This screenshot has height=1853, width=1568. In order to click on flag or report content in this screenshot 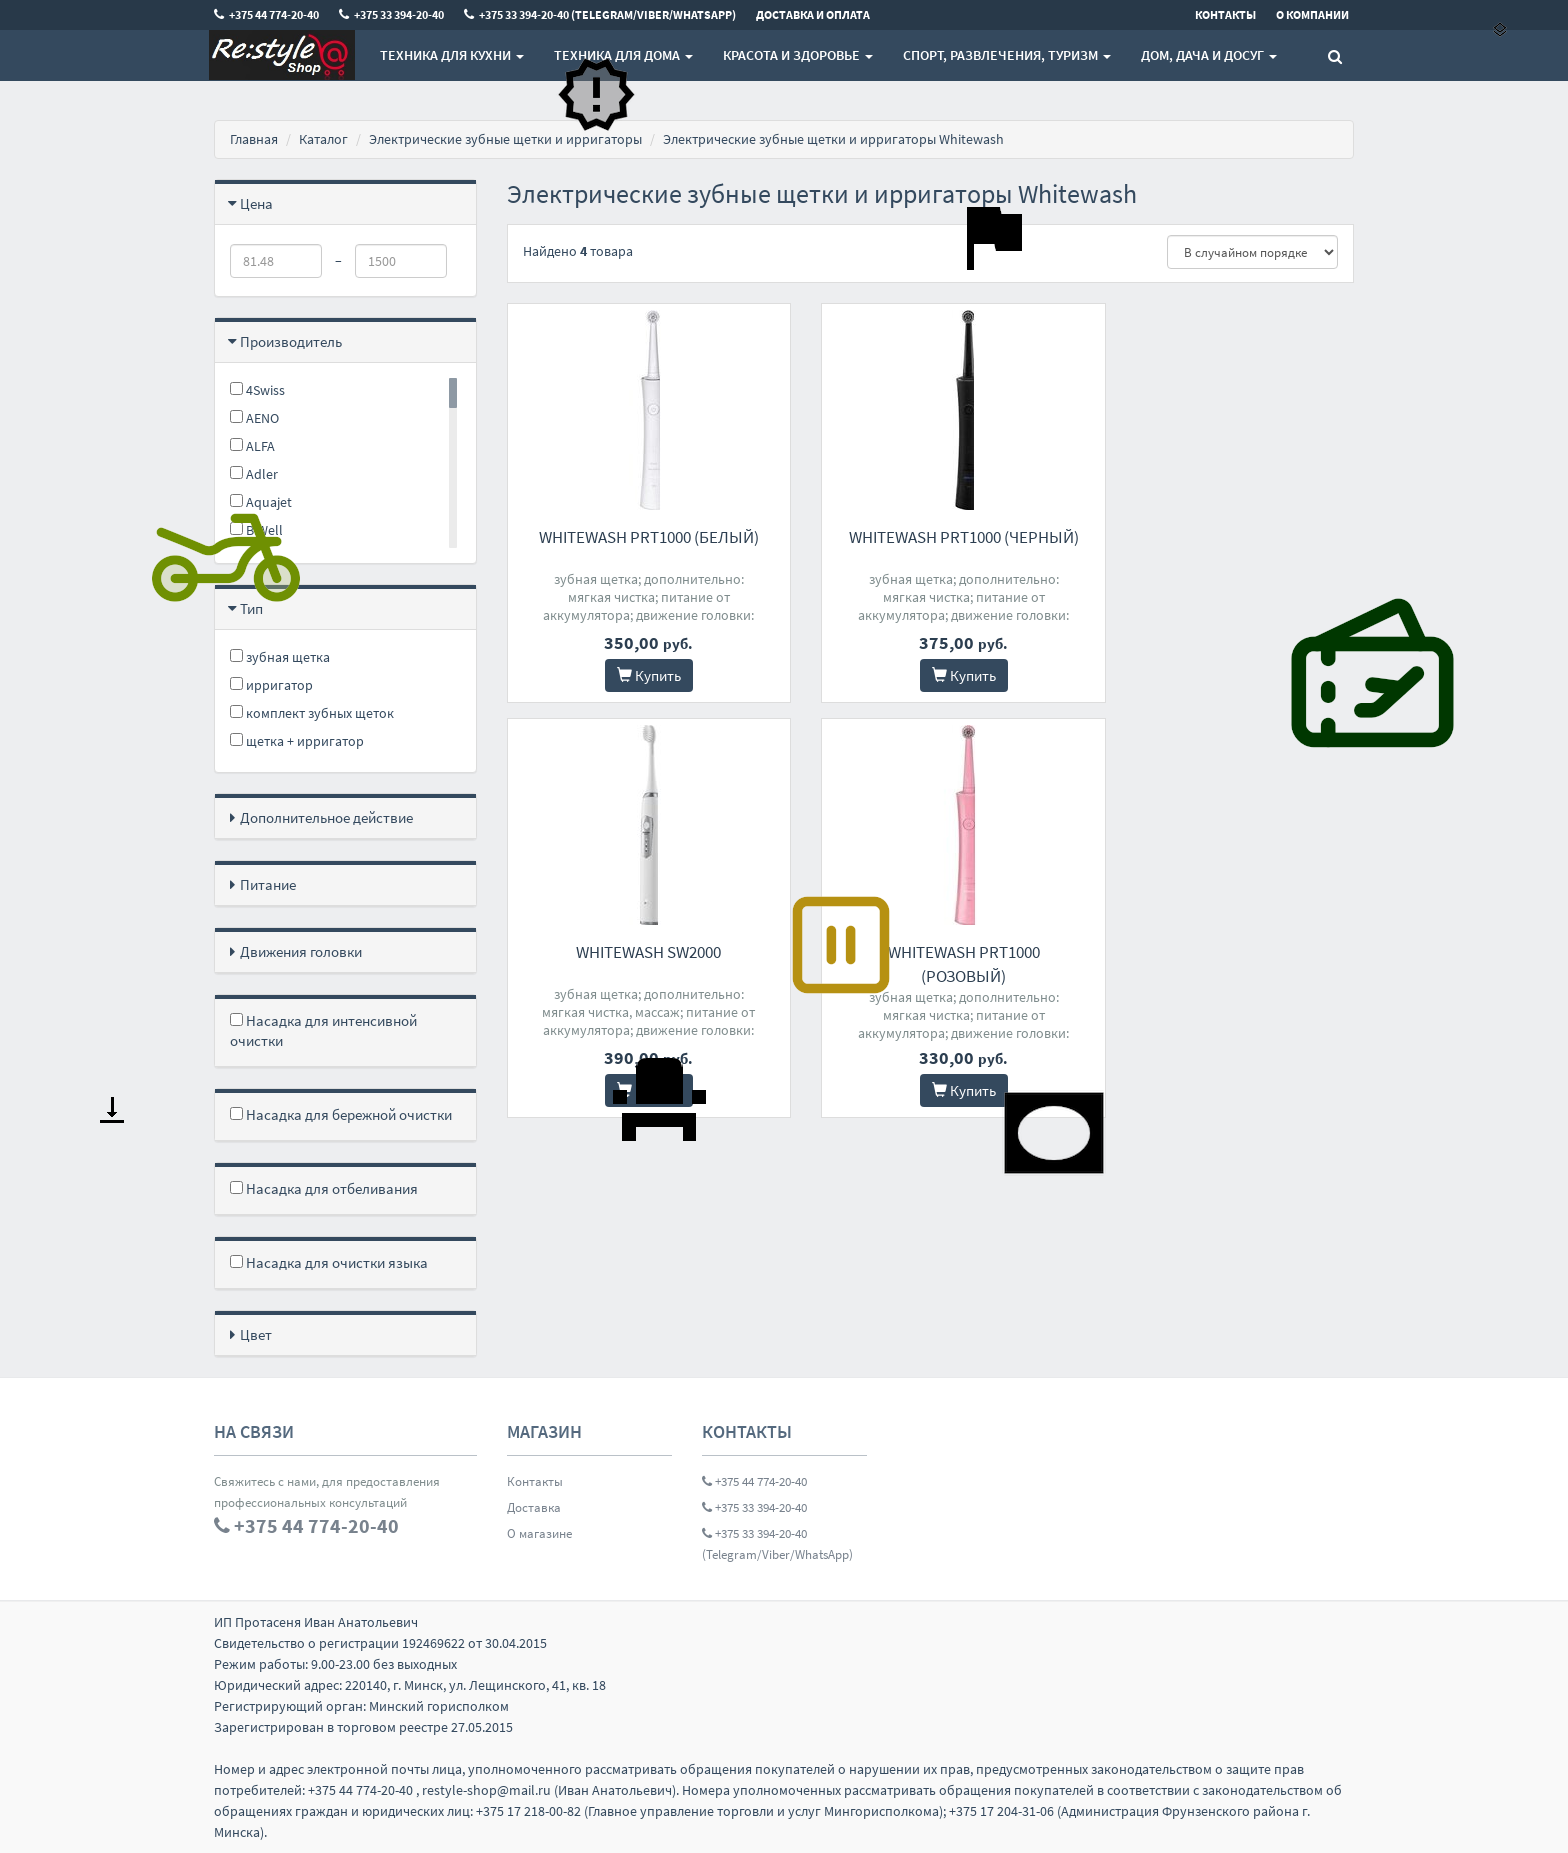, I will do `click(992, 236)`.